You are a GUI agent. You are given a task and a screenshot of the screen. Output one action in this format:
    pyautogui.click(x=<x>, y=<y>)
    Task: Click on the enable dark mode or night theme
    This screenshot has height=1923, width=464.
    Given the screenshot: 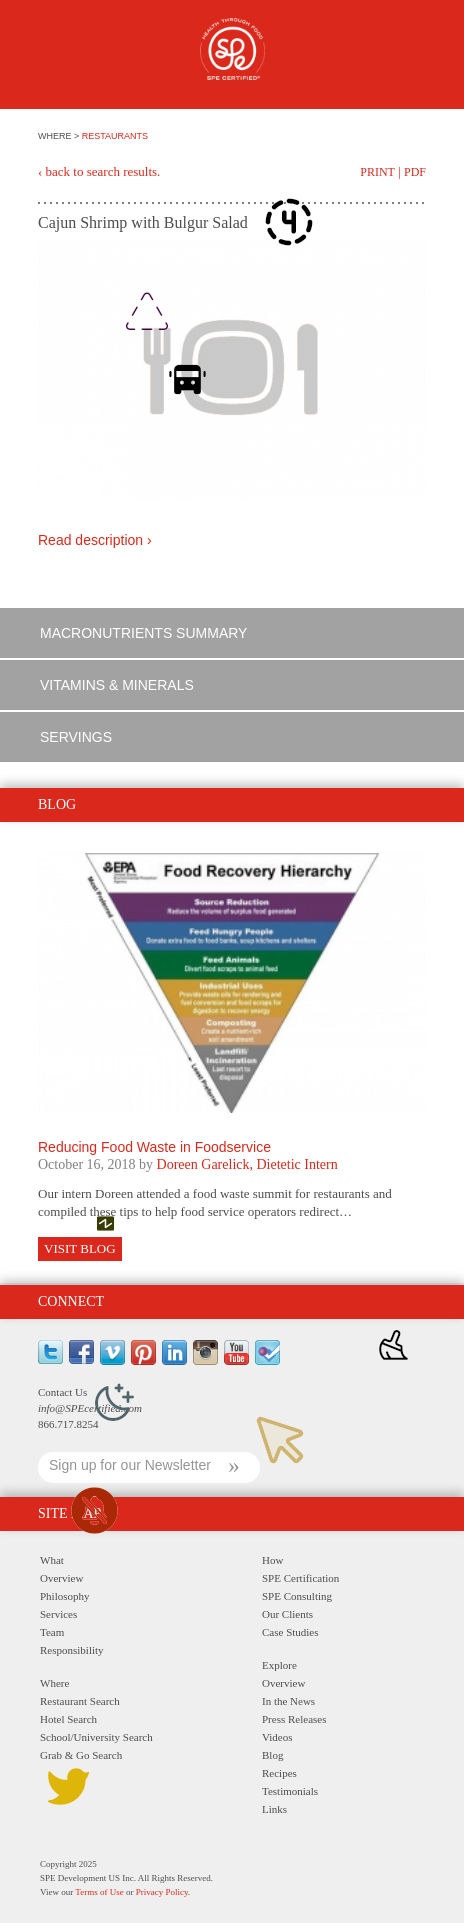 What is the action you would take?
    pyautogui.click(x=113, y=1403)
    